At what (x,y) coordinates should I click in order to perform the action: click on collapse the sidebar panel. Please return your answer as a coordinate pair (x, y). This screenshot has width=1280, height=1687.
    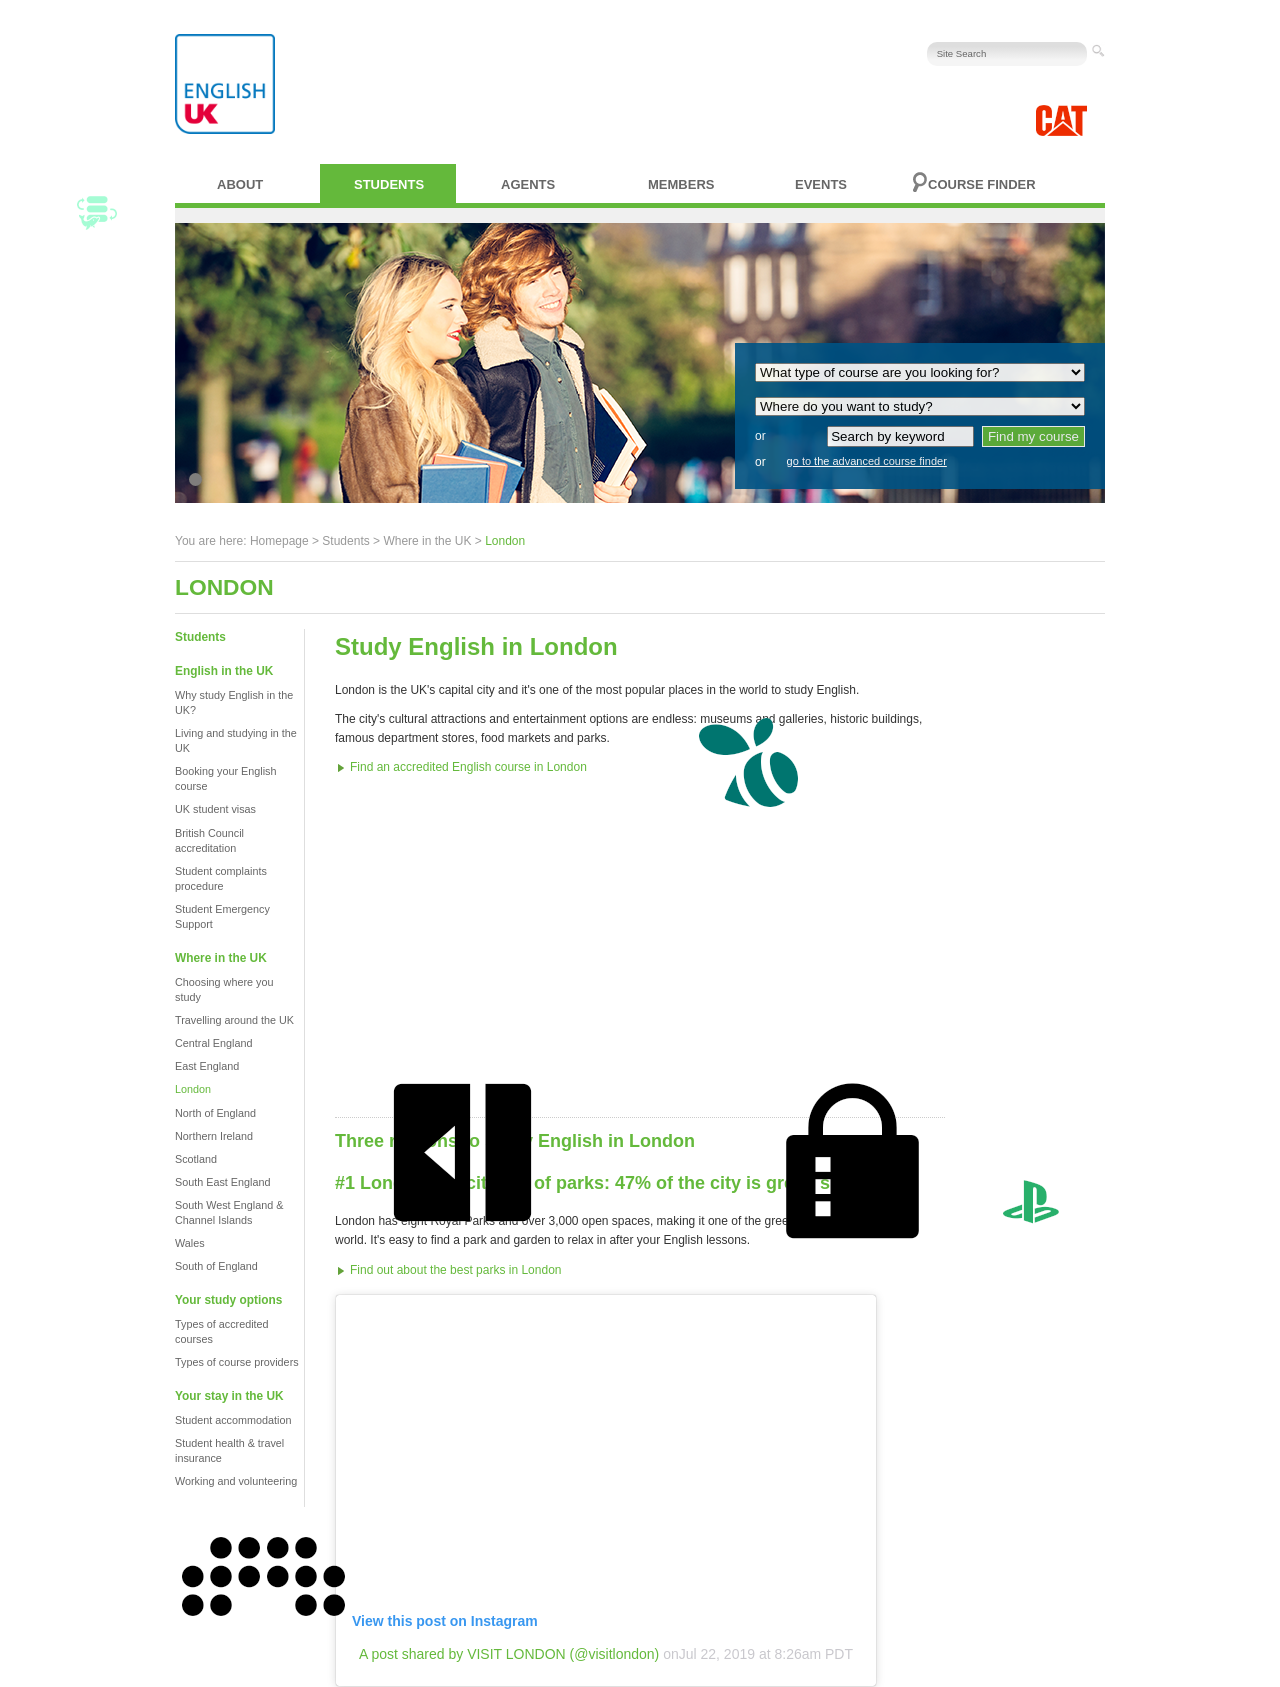
    Looking at the image, I should click on (462, 1152).